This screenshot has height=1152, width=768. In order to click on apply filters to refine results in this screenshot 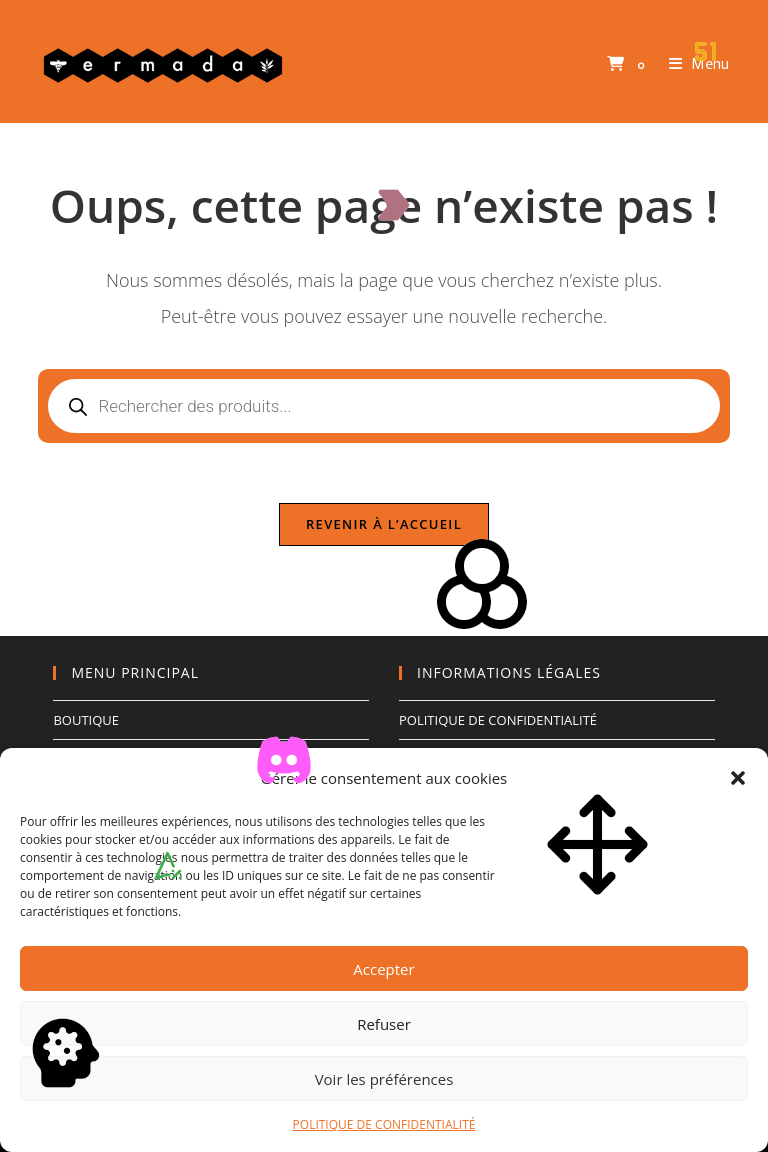, I will do `click(482, 584)`.